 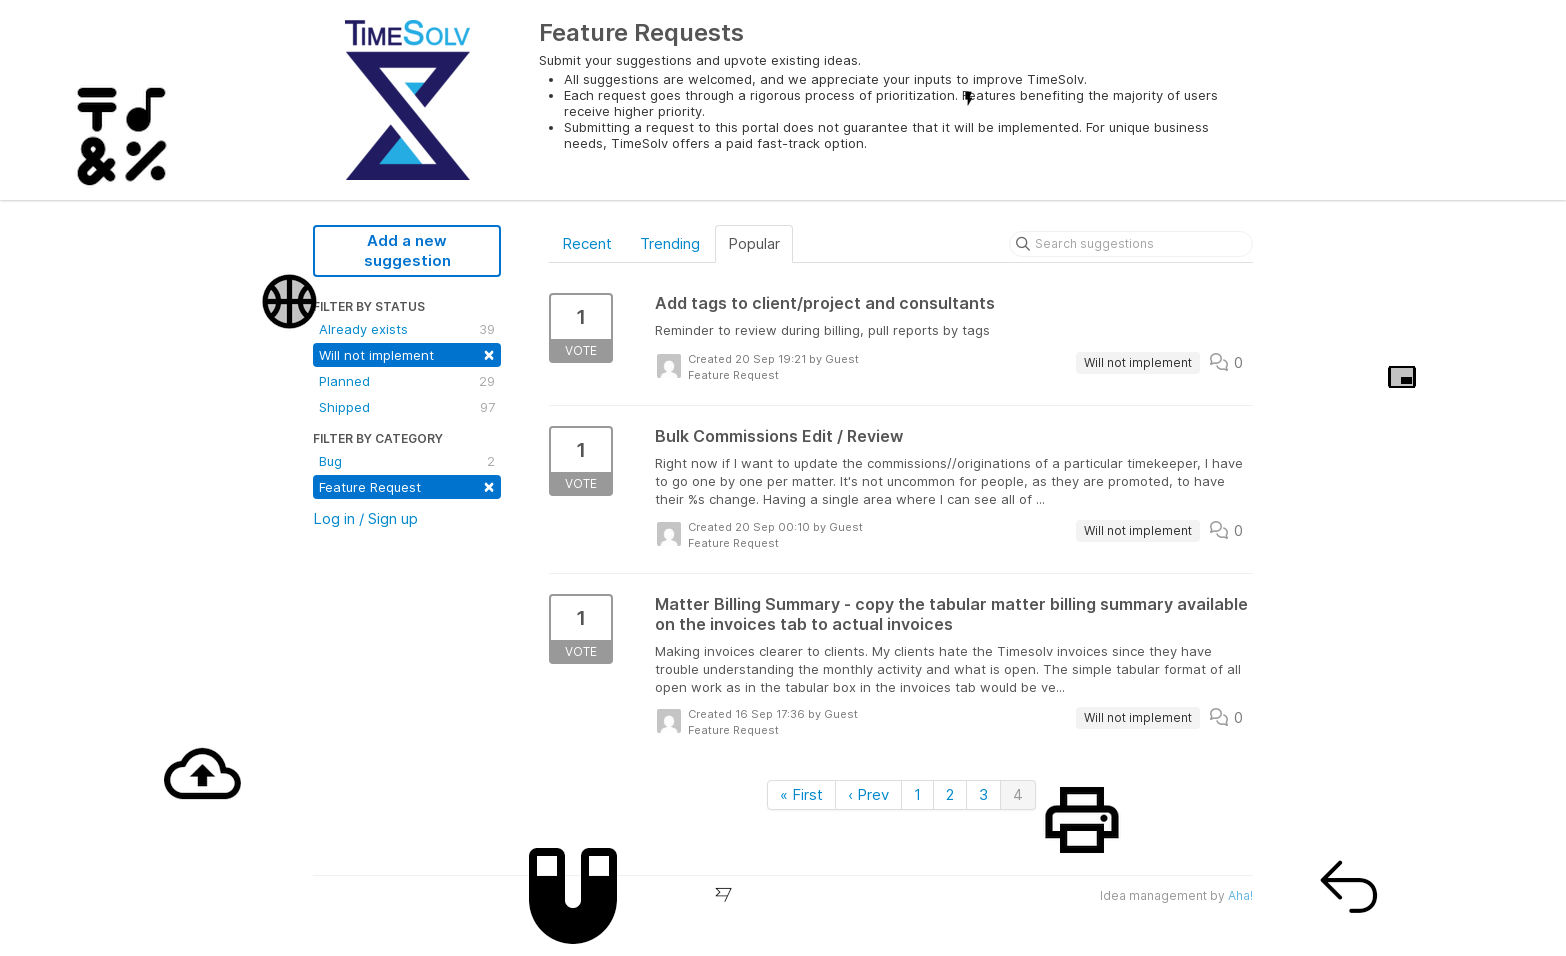 I want to click on upload file to cloud storage, so click(x=202, y=773).